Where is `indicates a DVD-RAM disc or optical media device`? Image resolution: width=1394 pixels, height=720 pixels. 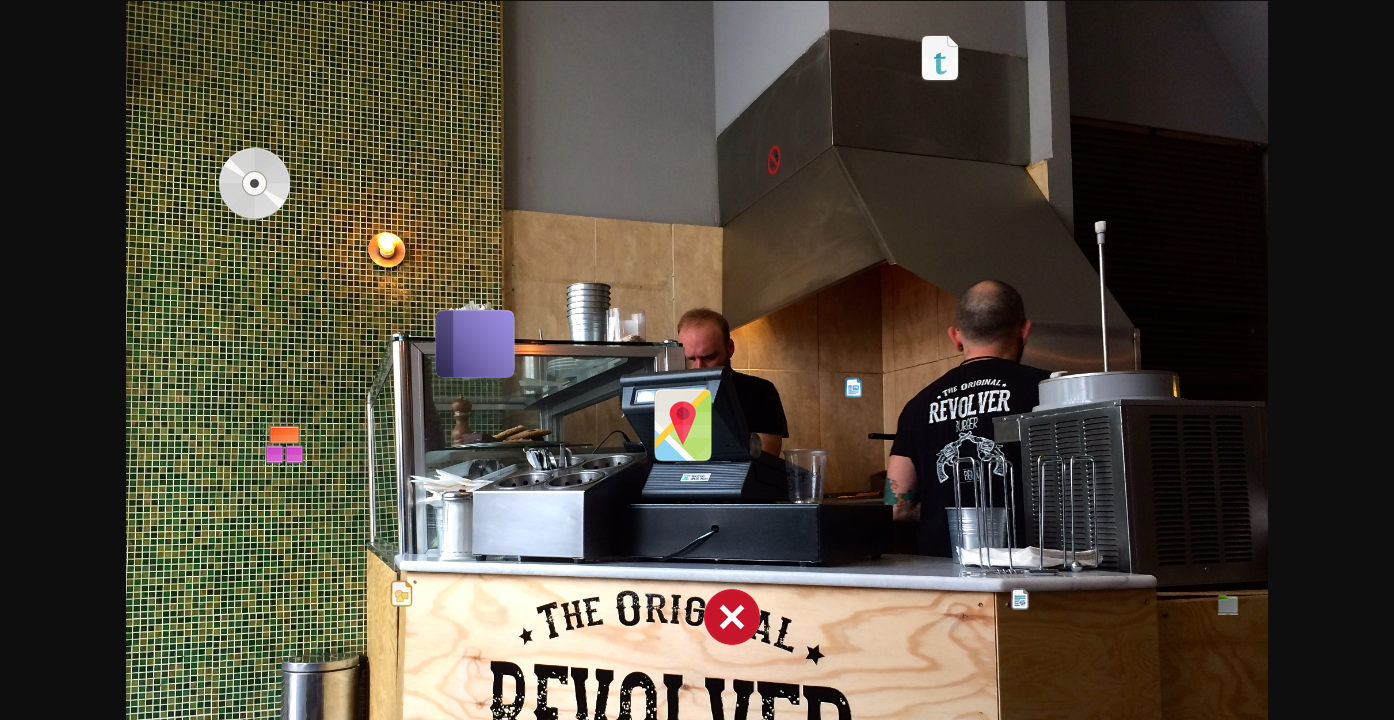 indicates a DVD-RAM disc or optical media device is located at coordinates (254, 183).